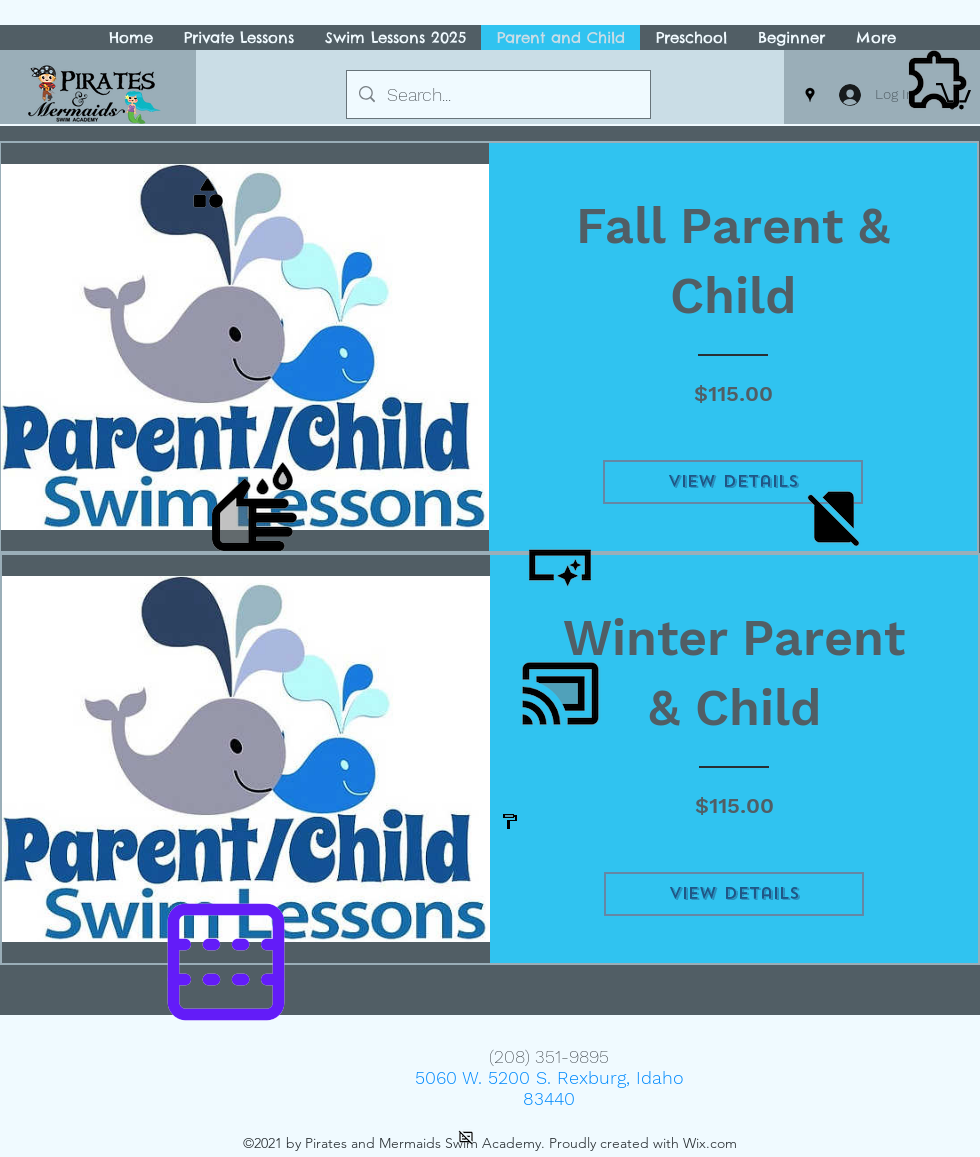 The image size is (980, 1157). Describe the element at coordinates (834, 517) in the screenshot. I see `no sim card detected` at that location.